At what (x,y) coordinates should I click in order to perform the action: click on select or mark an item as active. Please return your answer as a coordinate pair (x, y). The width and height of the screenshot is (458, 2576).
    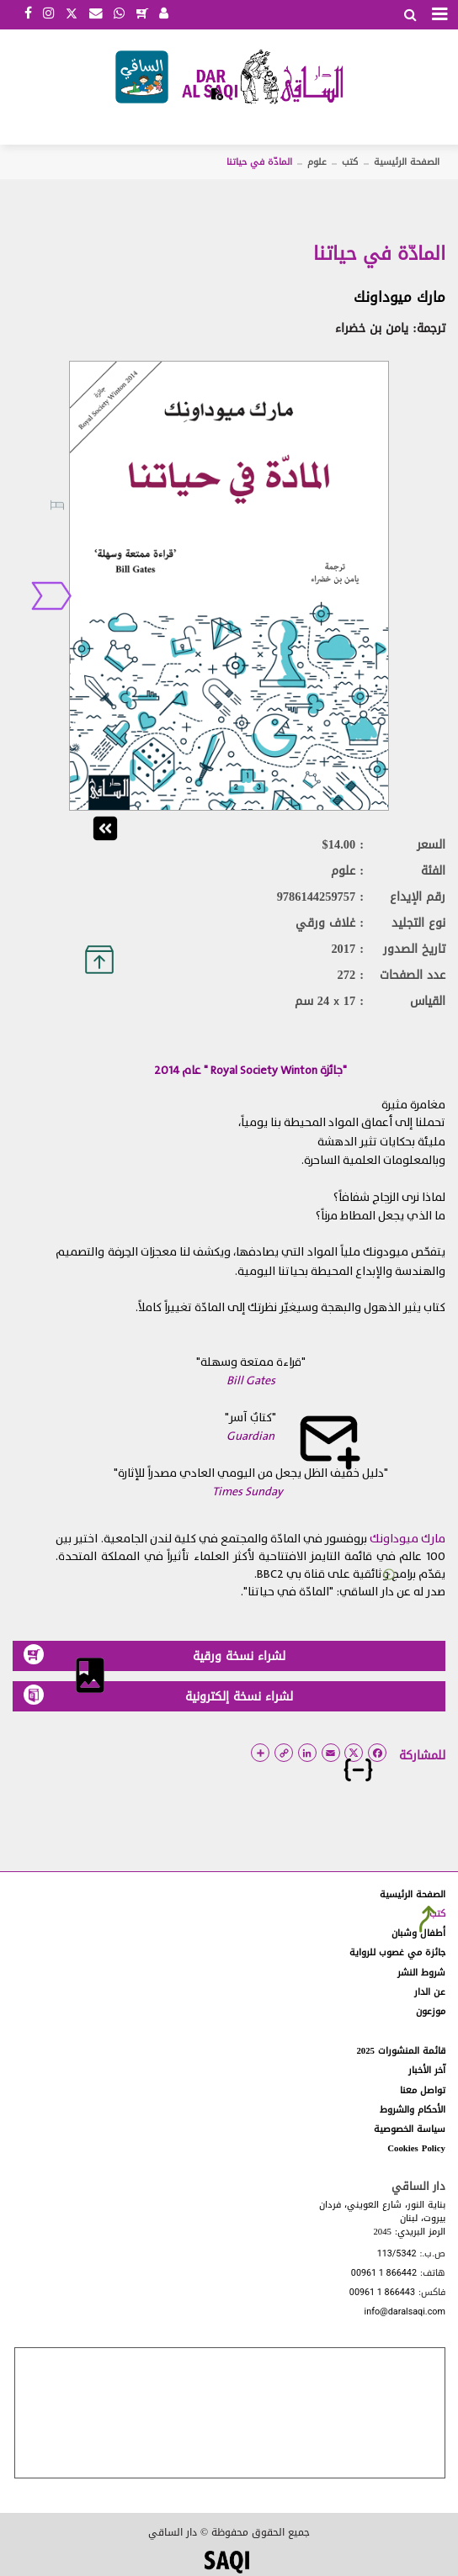
    Looking at the image, I should click on (389, 1574).